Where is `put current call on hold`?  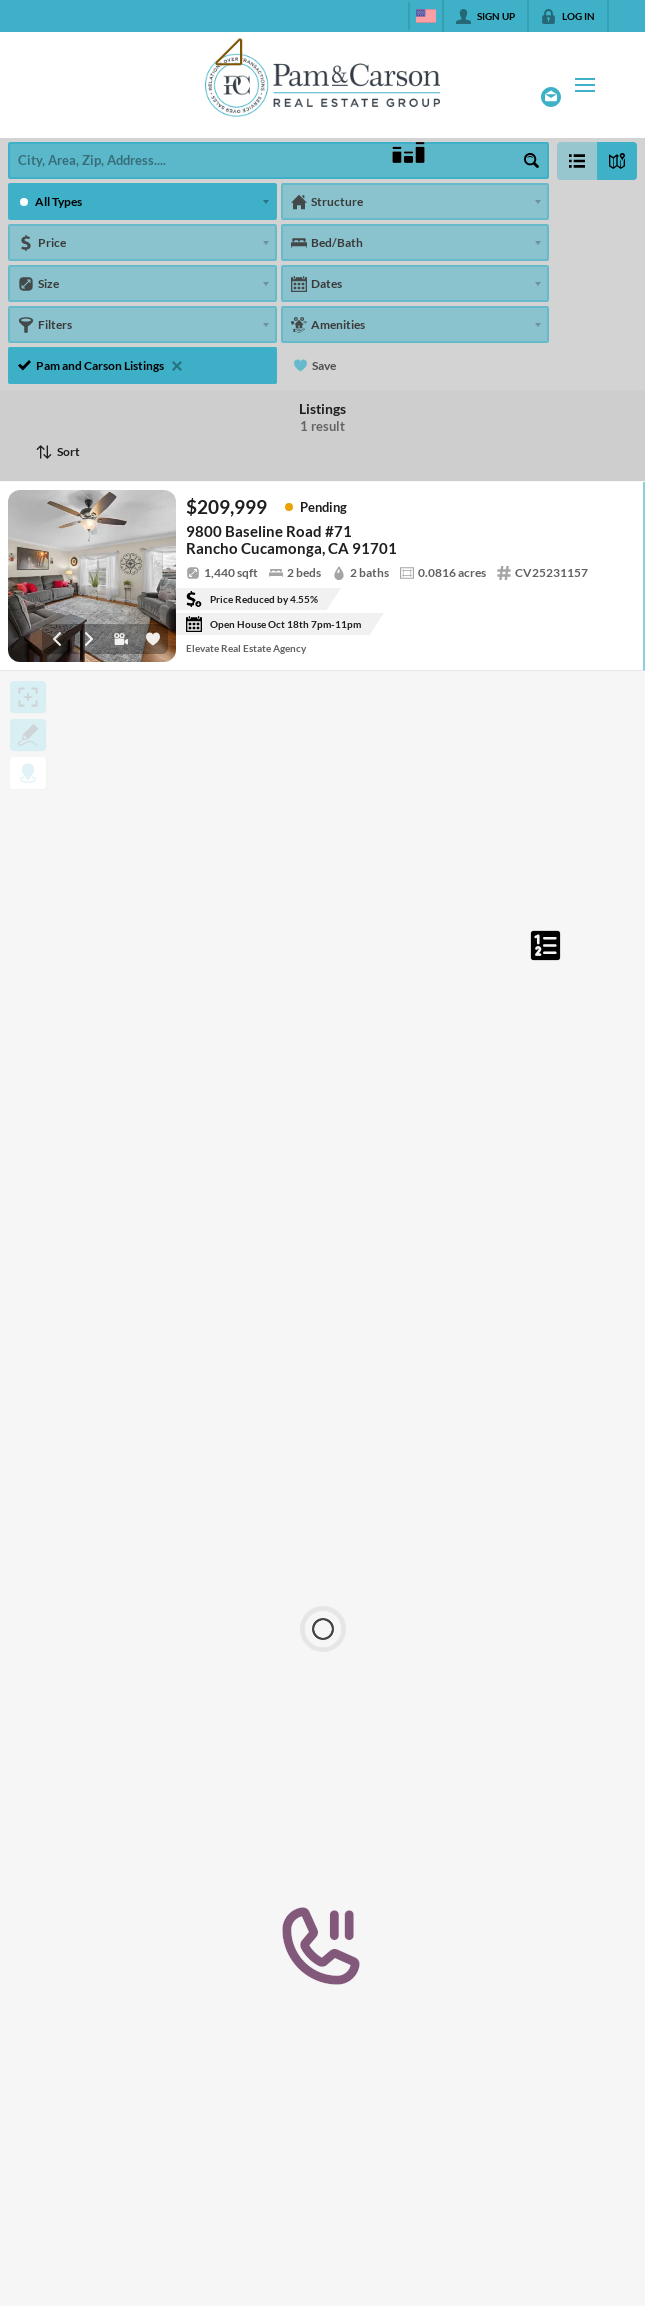 put current call on hold is located at coordinates (322, 1944).